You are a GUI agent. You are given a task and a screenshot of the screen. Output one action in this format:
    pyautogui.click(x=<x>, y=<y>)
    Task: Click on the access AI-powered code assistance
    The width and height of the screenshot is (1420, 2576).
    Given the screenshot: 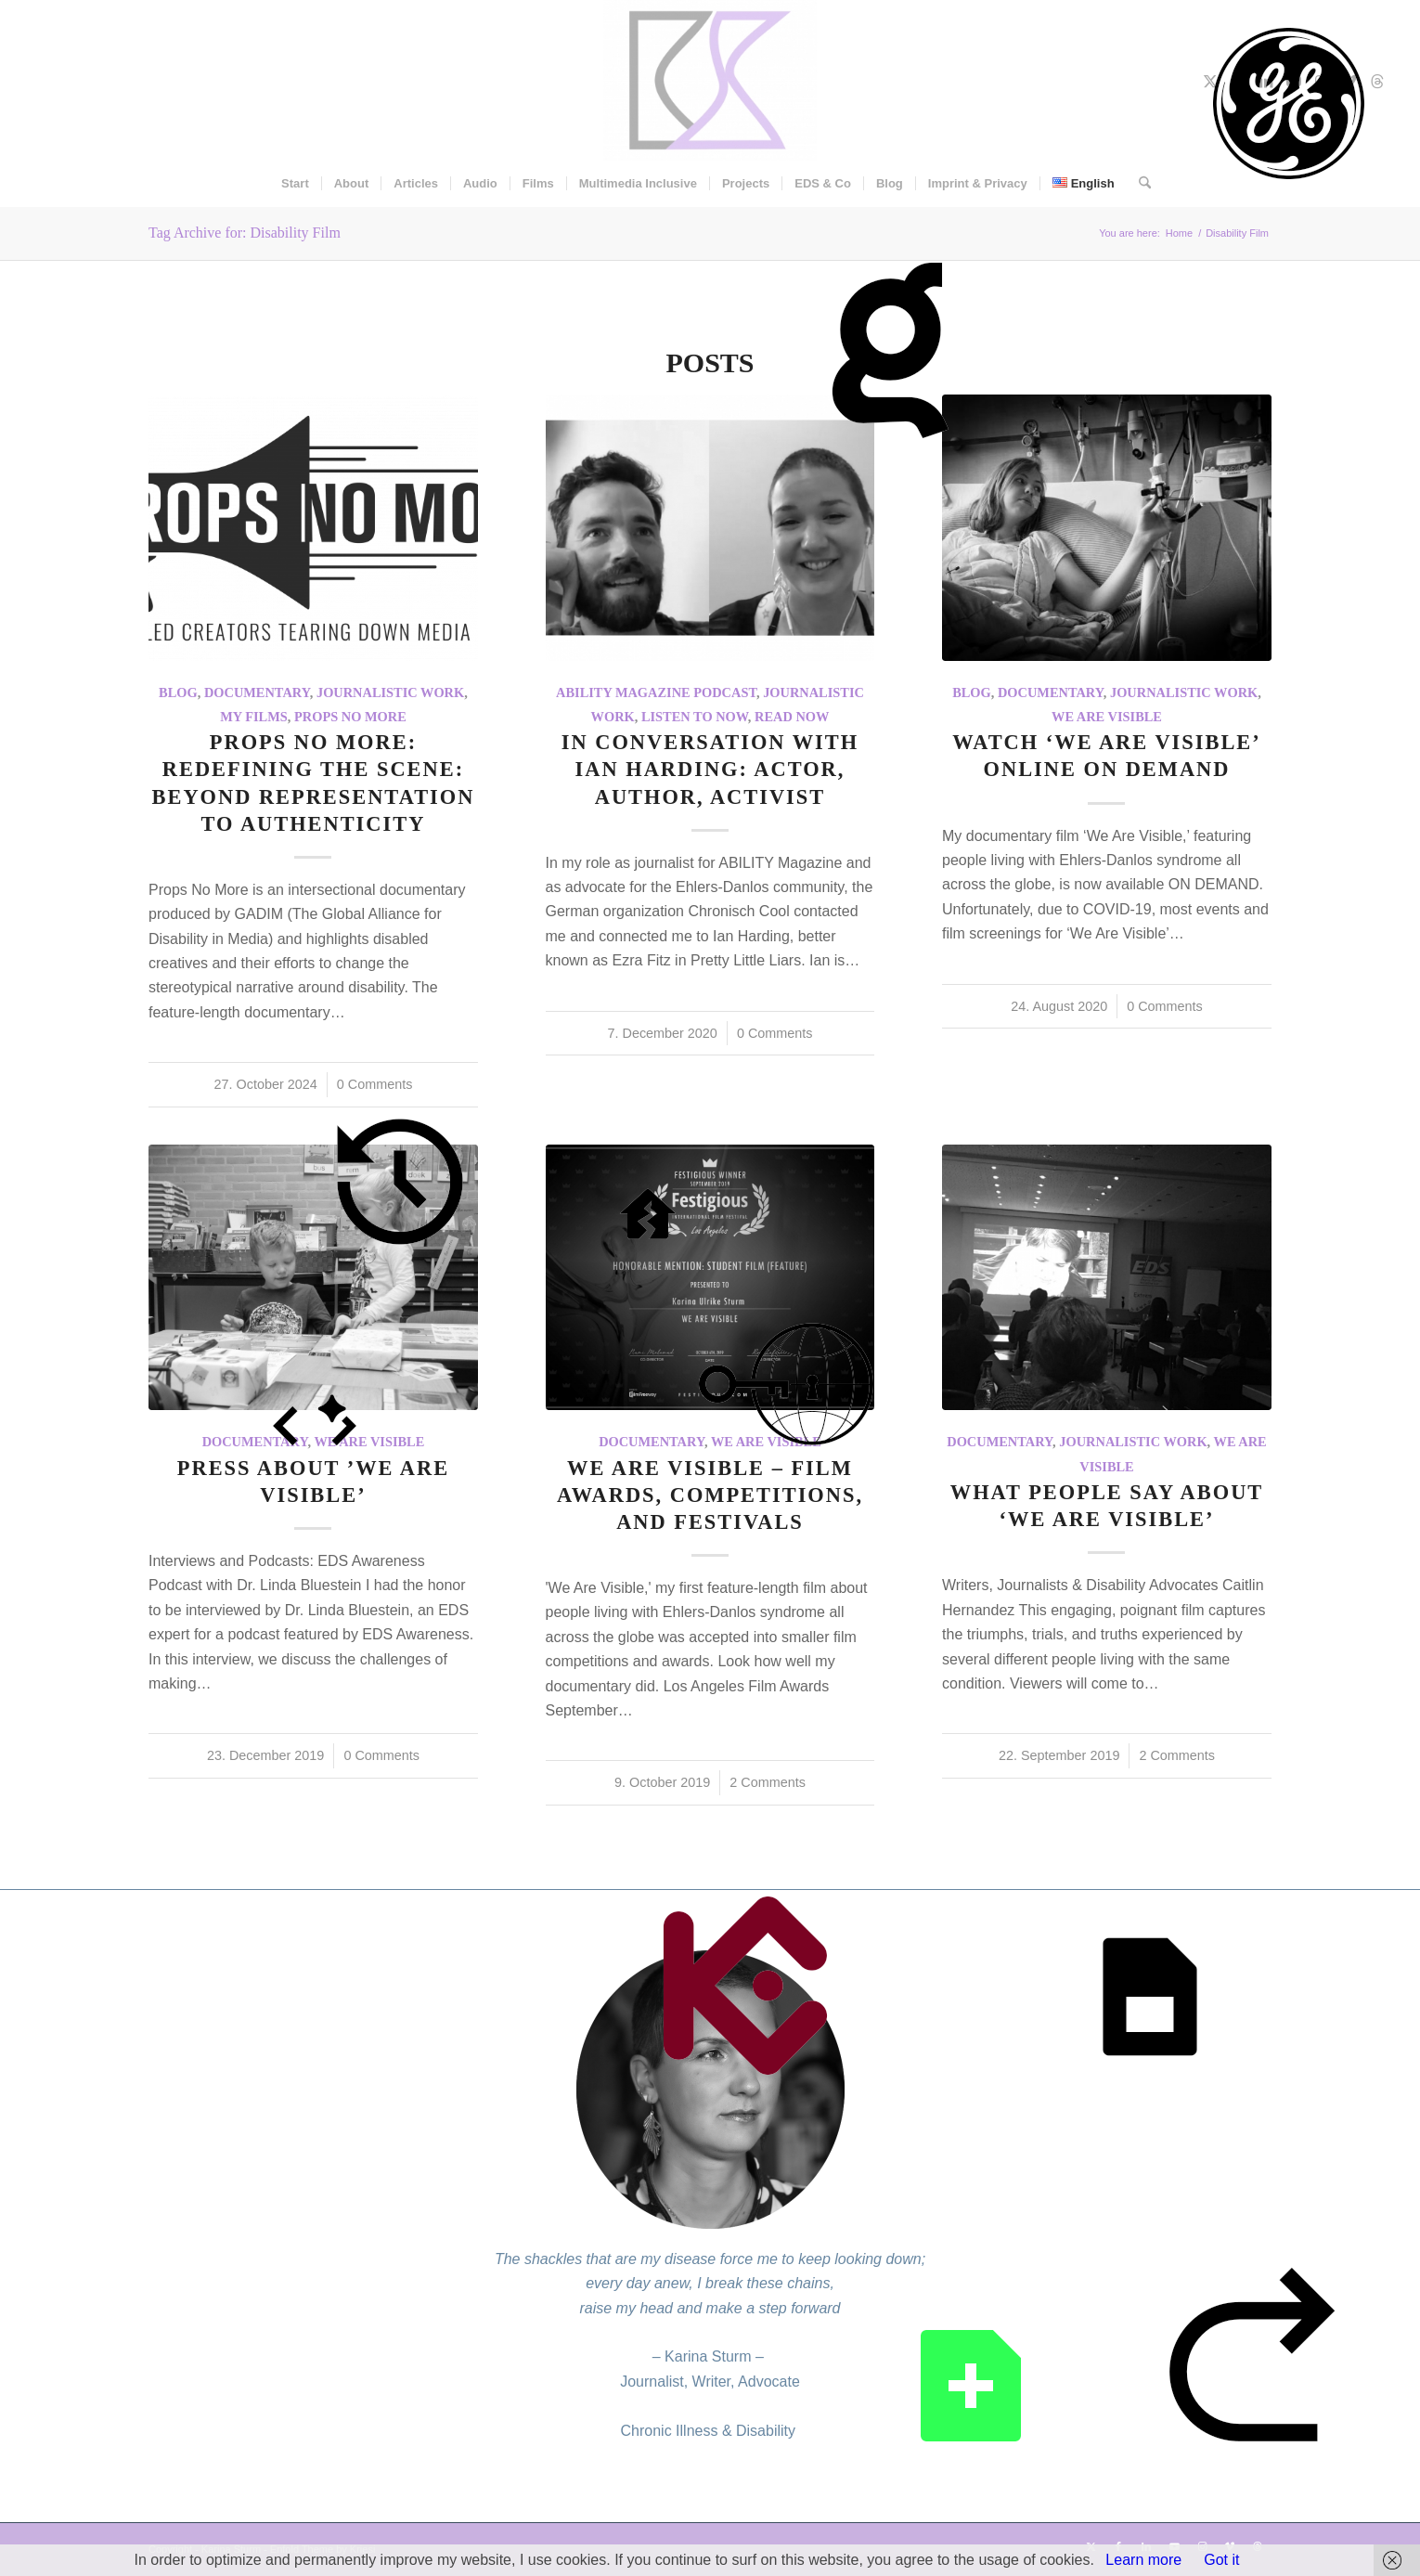 What is the action you would take?
    pyautogui.click(x=315, y=1426)
    